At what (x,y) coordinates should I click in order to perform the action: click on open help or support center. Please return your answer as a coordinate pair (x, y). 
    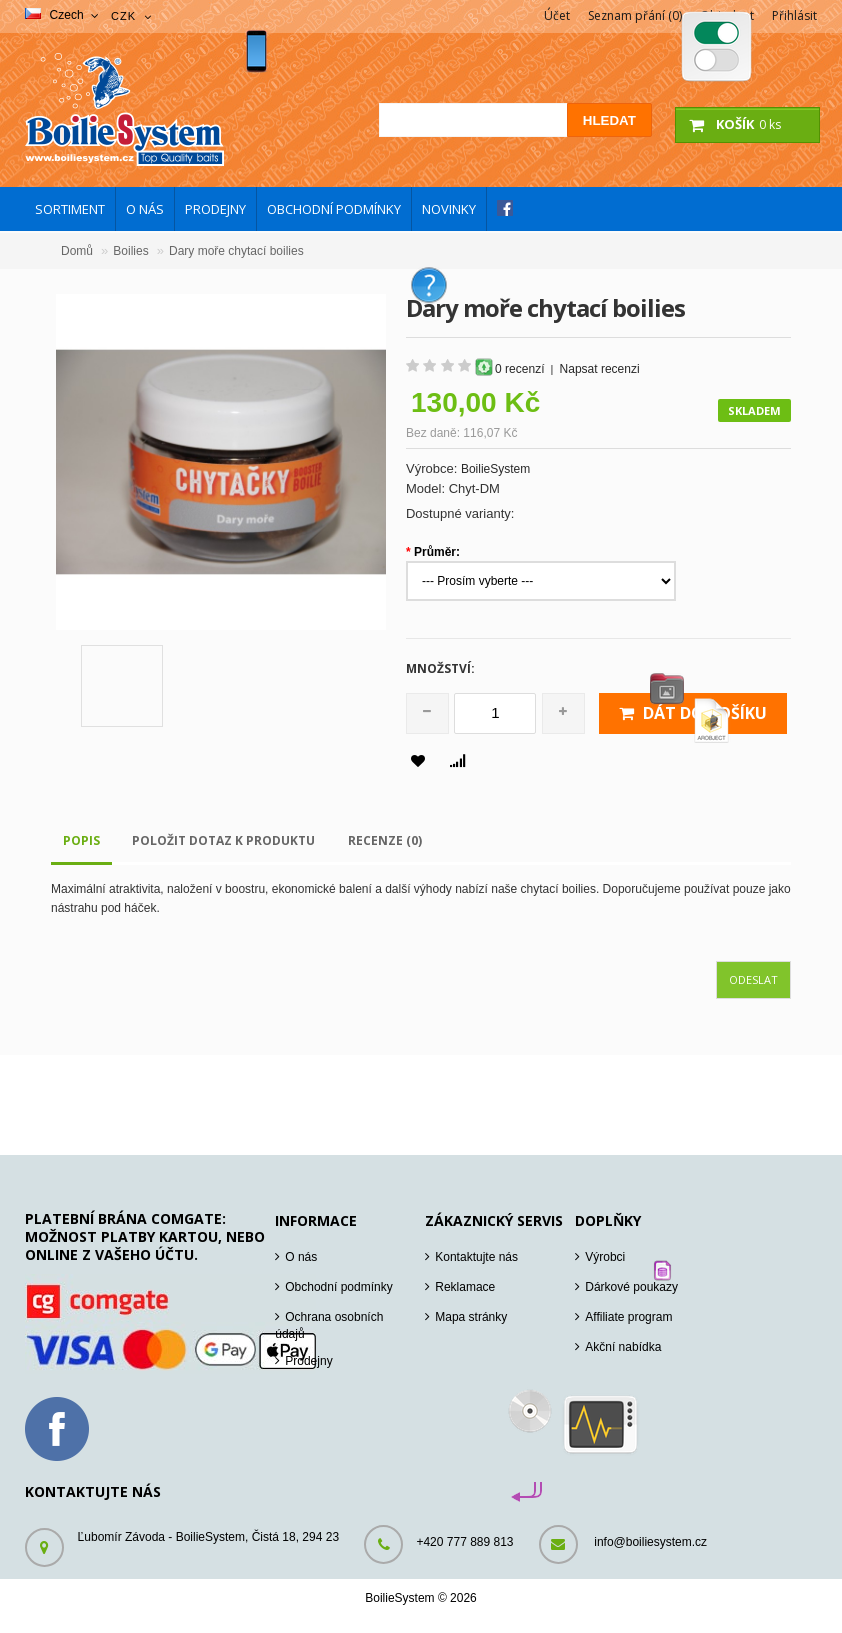
    Looking at the image, I should click on (429, 285).